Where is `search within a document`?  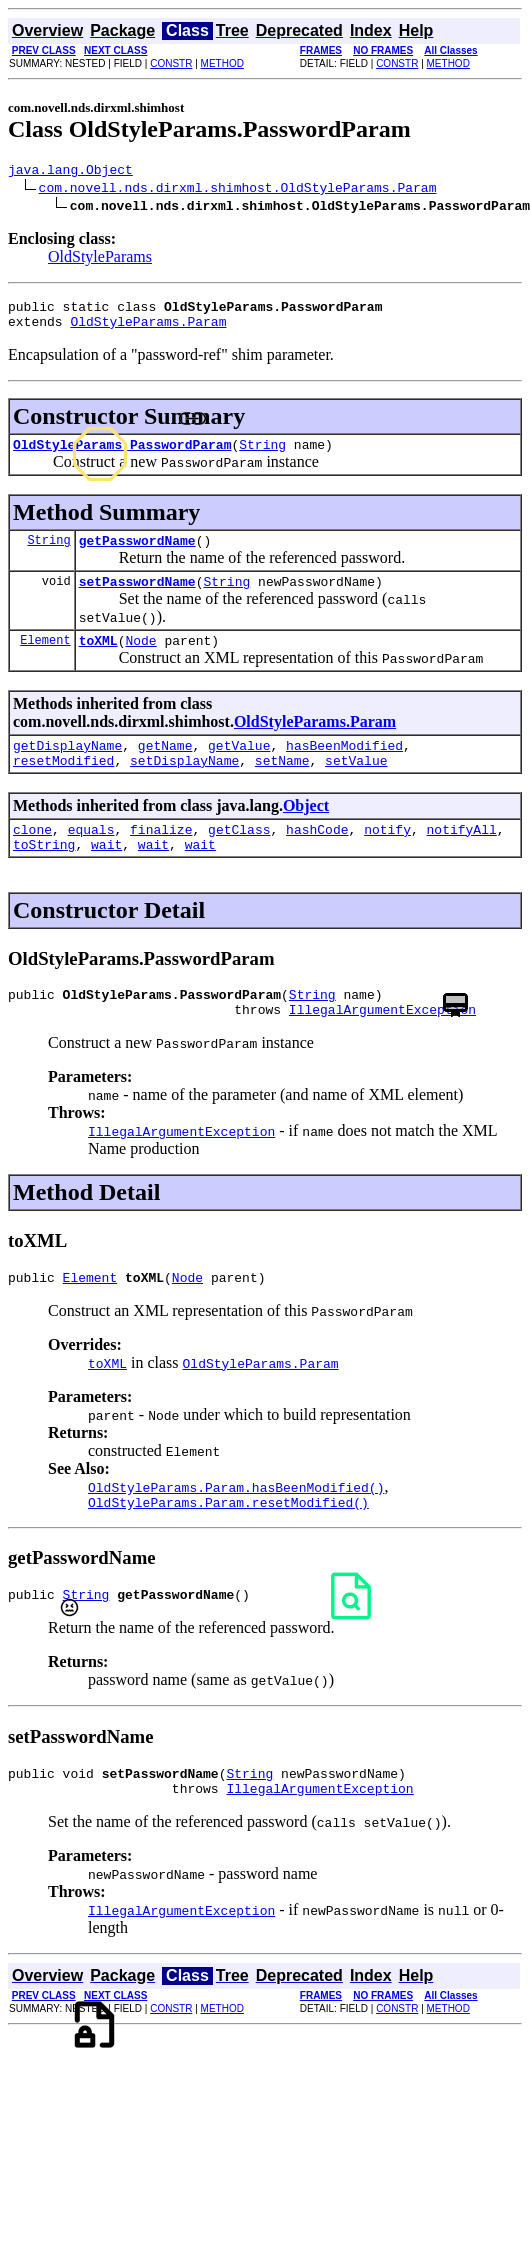
search within a document is located at coordinates (351, 1596).